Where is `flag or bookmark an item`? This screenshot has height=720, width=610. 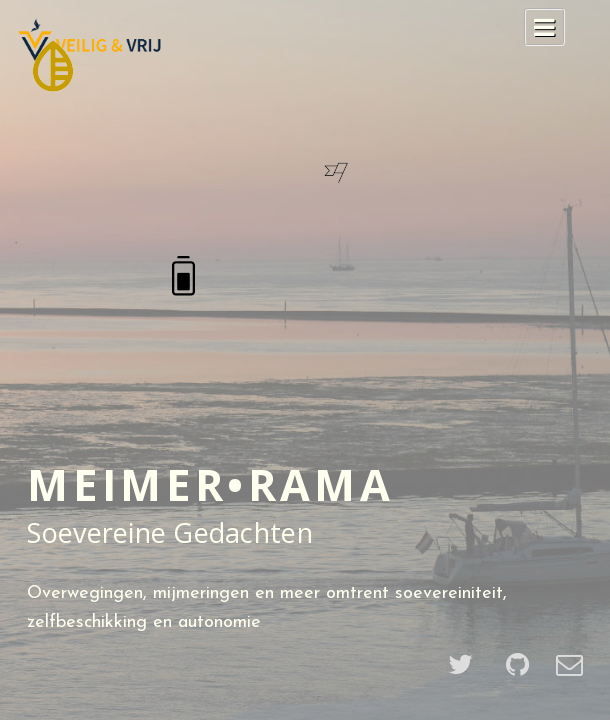 flag or bookmark an item is located at coordinates (336, 172).